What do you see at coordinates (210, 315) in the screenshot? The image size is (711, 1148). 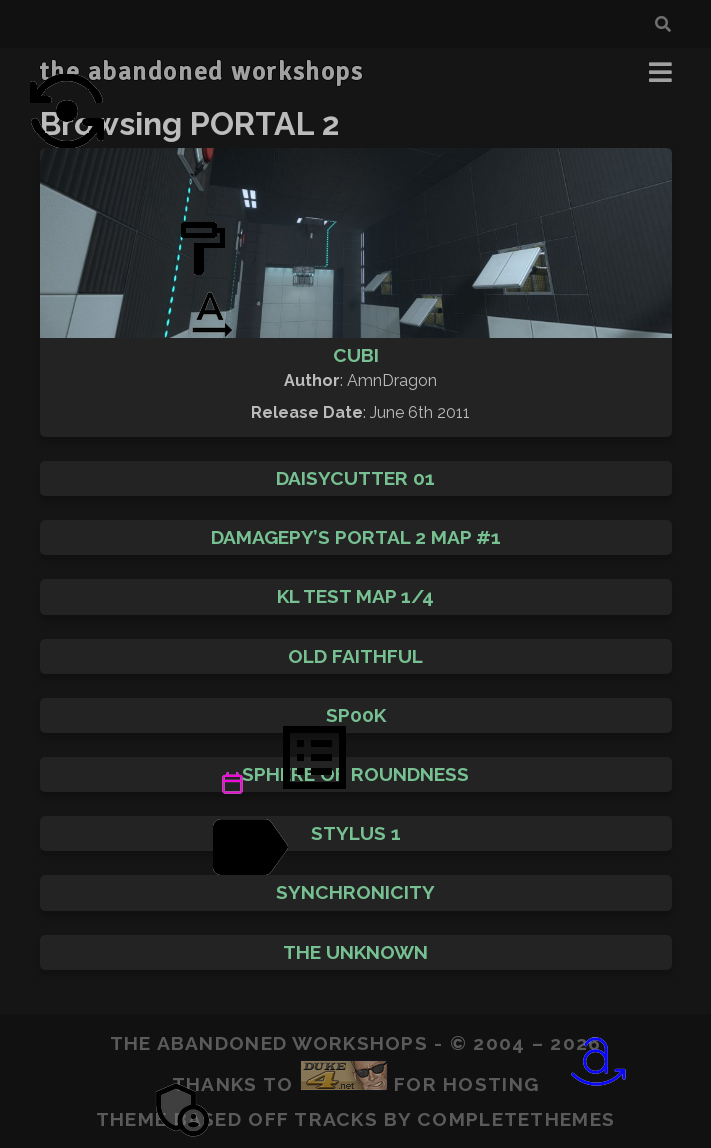 I see `set text to horizontal orientation` at bounding box center [210, 315].